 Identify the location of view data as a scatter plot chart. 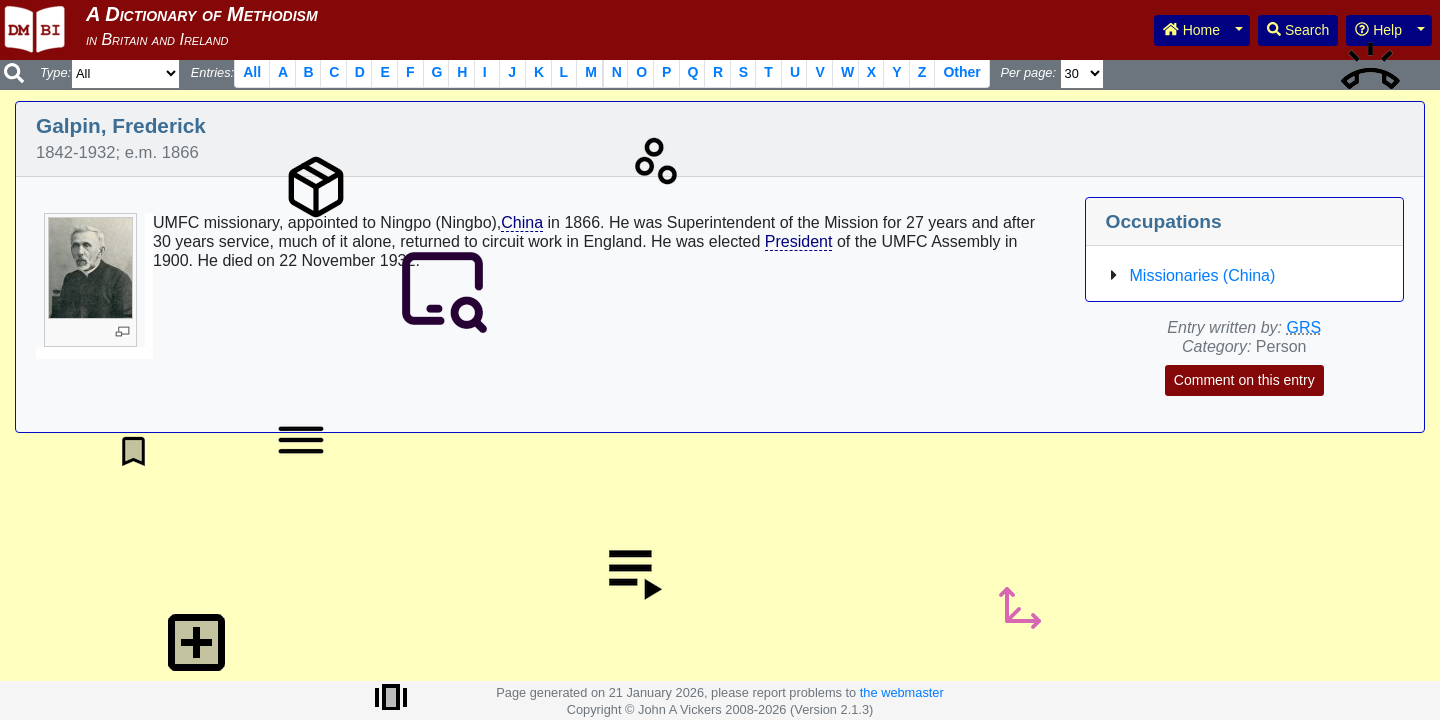
(656, 161).